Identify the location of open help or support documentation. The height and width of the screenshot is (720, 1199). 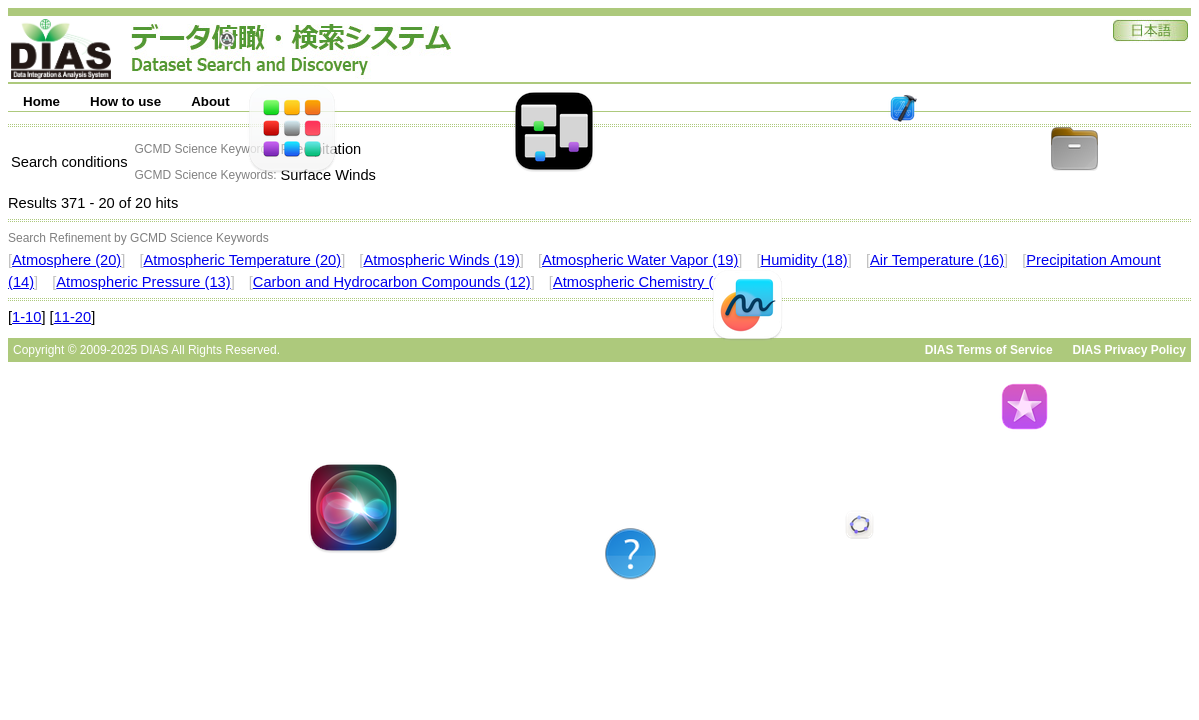
(630, 553).